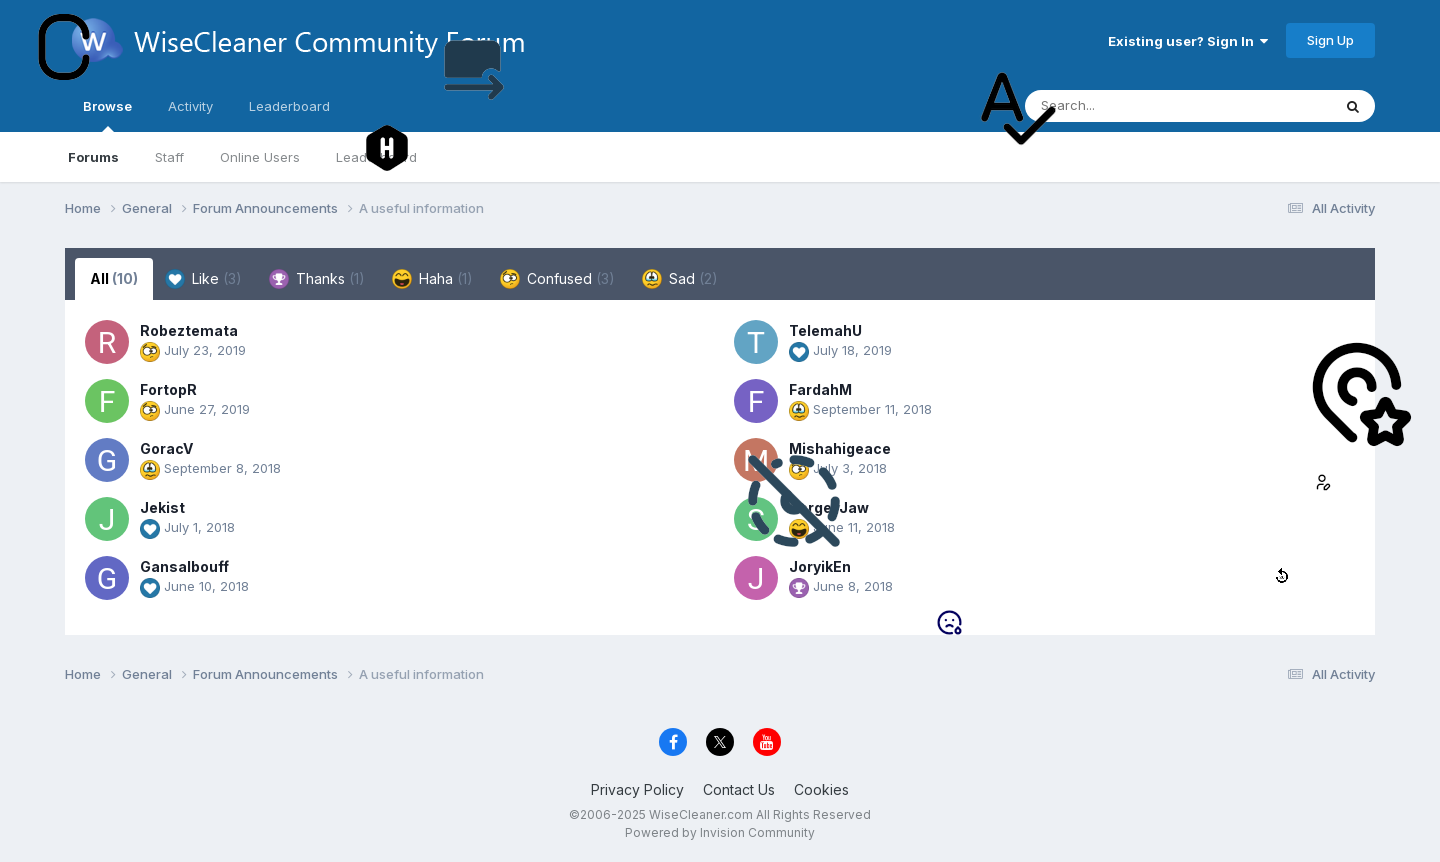  Describe the element at coordinates (949, 622) in the screenshot. I see `indicate sadness or disappointment` at that location.